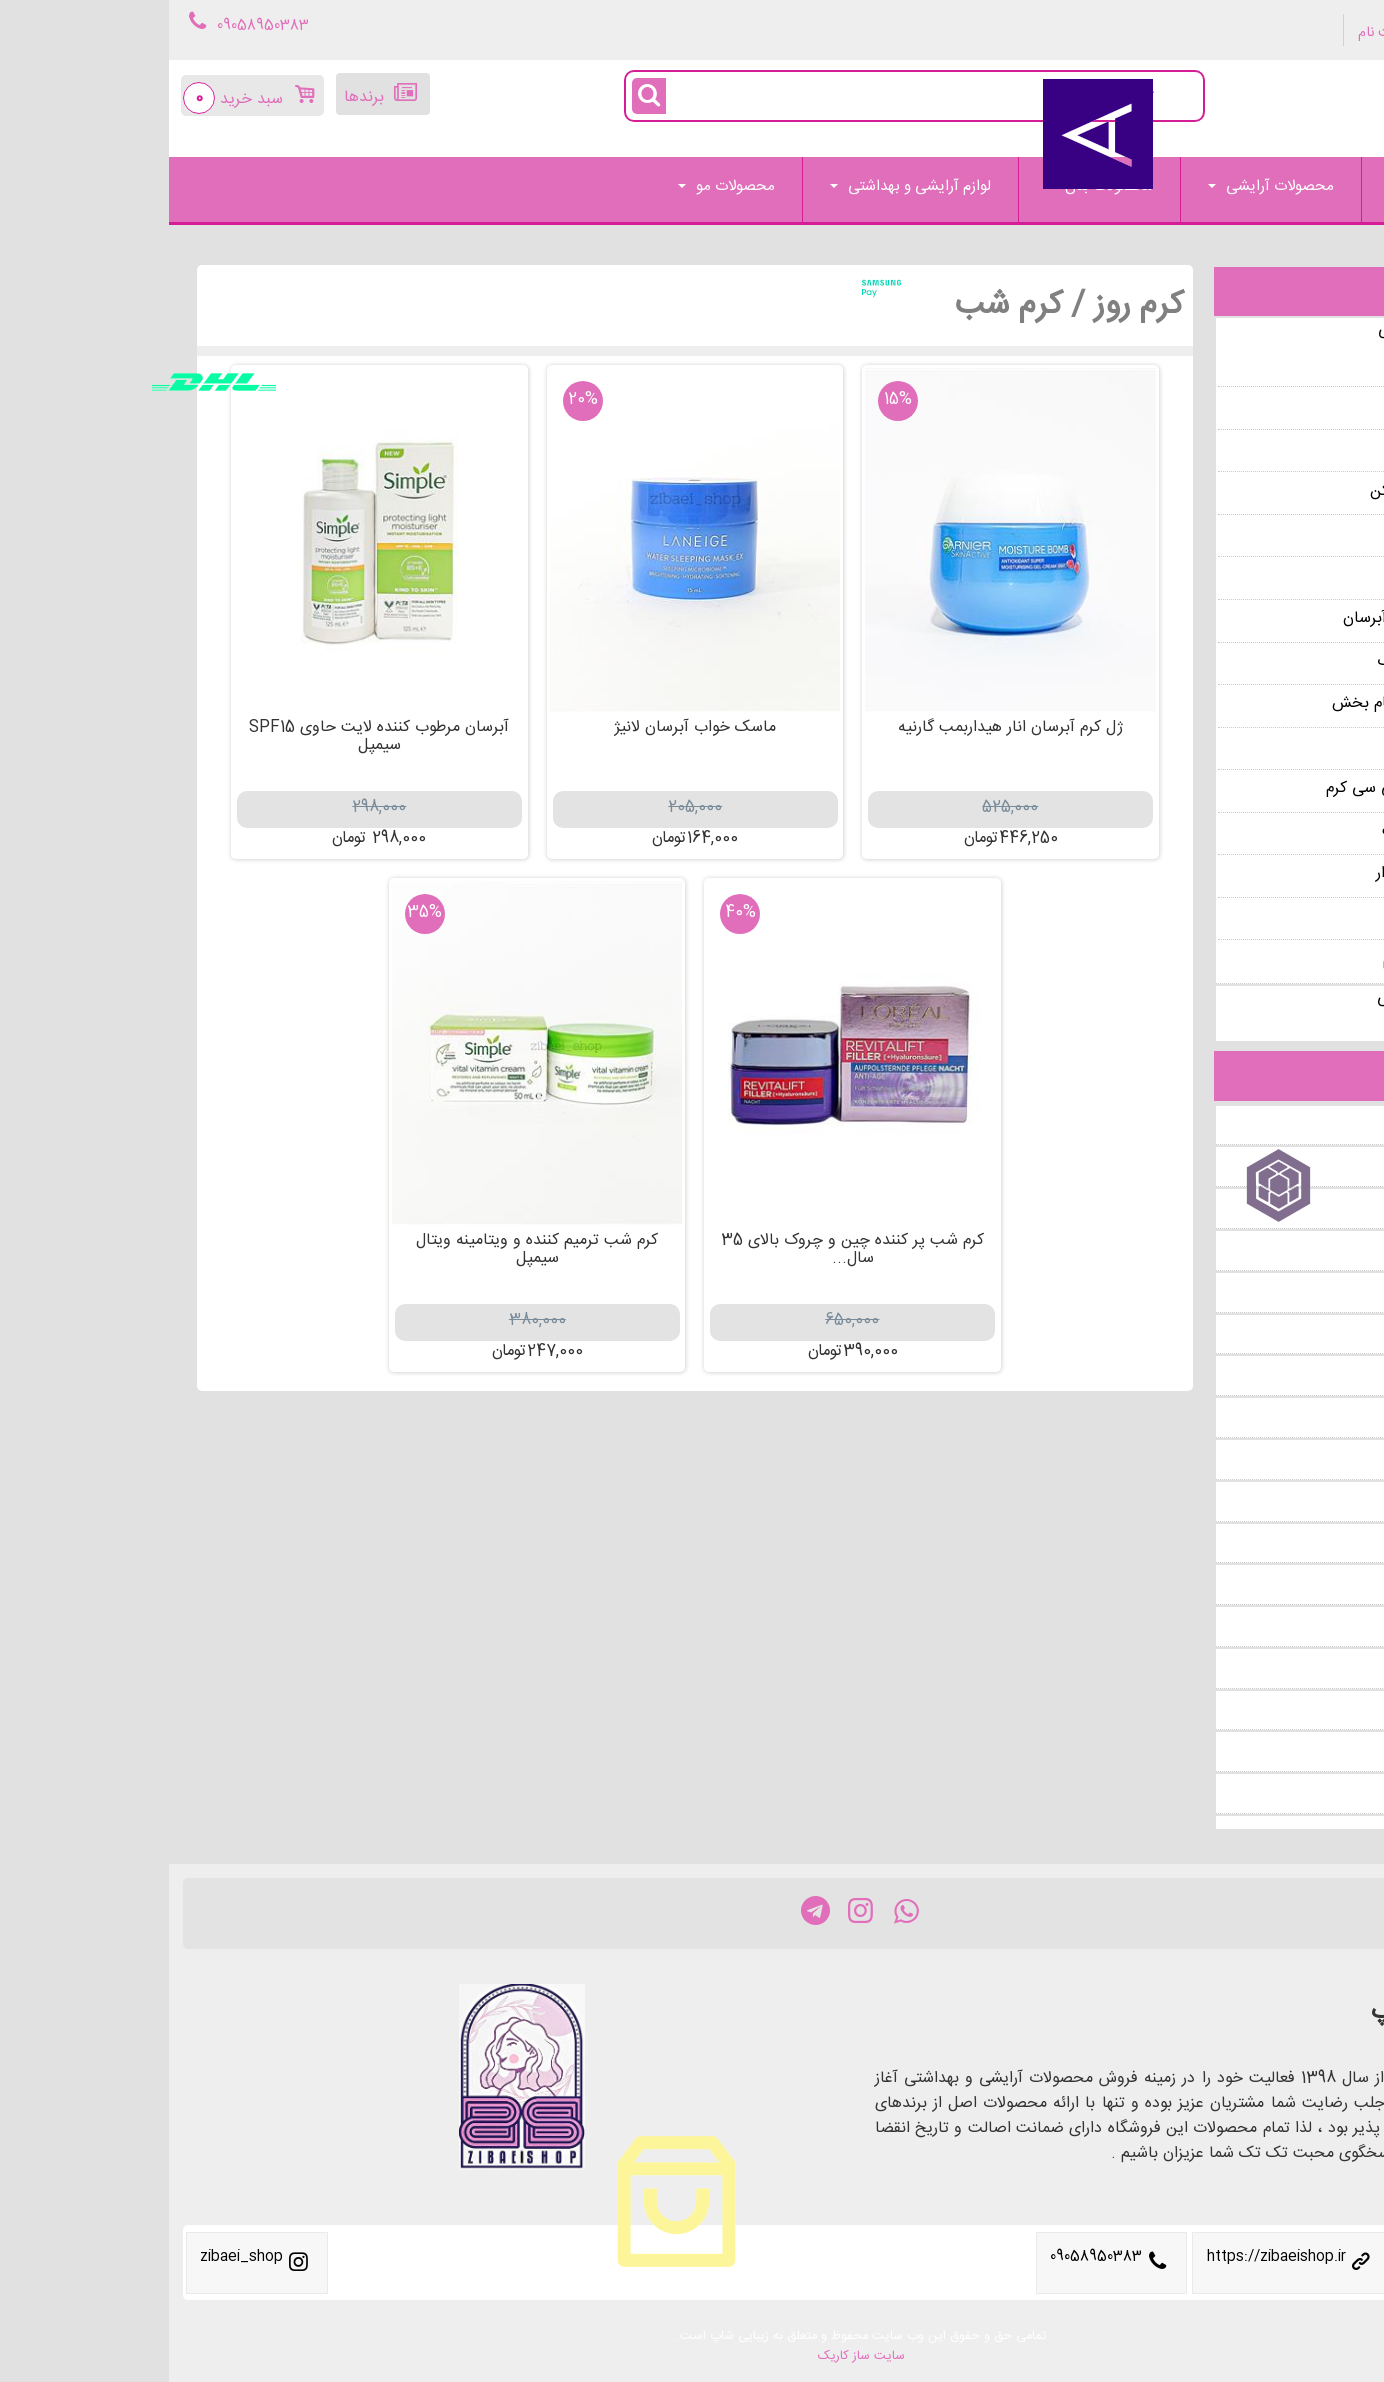 The width and height of the screenshot is (1384, 2382). I want to click on aerospike database logo, so click(1098, 134).